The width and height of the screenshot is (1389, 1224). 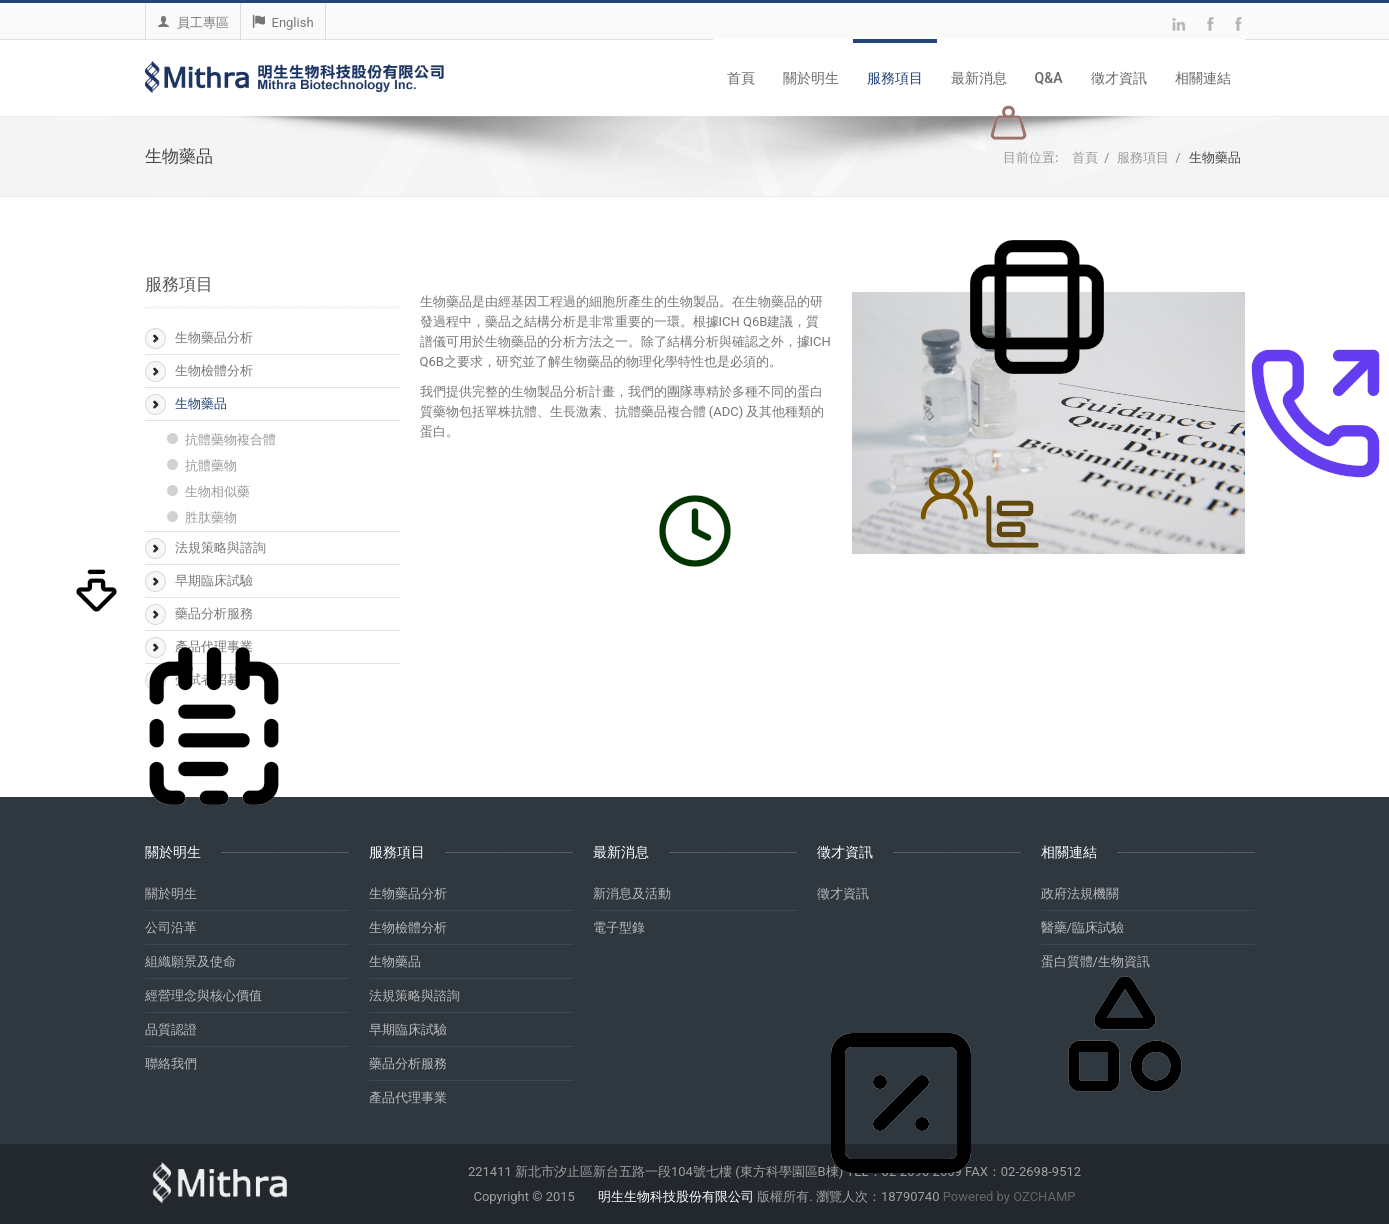 I want to click on view analytics or statistics, so click(x=1012, y=521).